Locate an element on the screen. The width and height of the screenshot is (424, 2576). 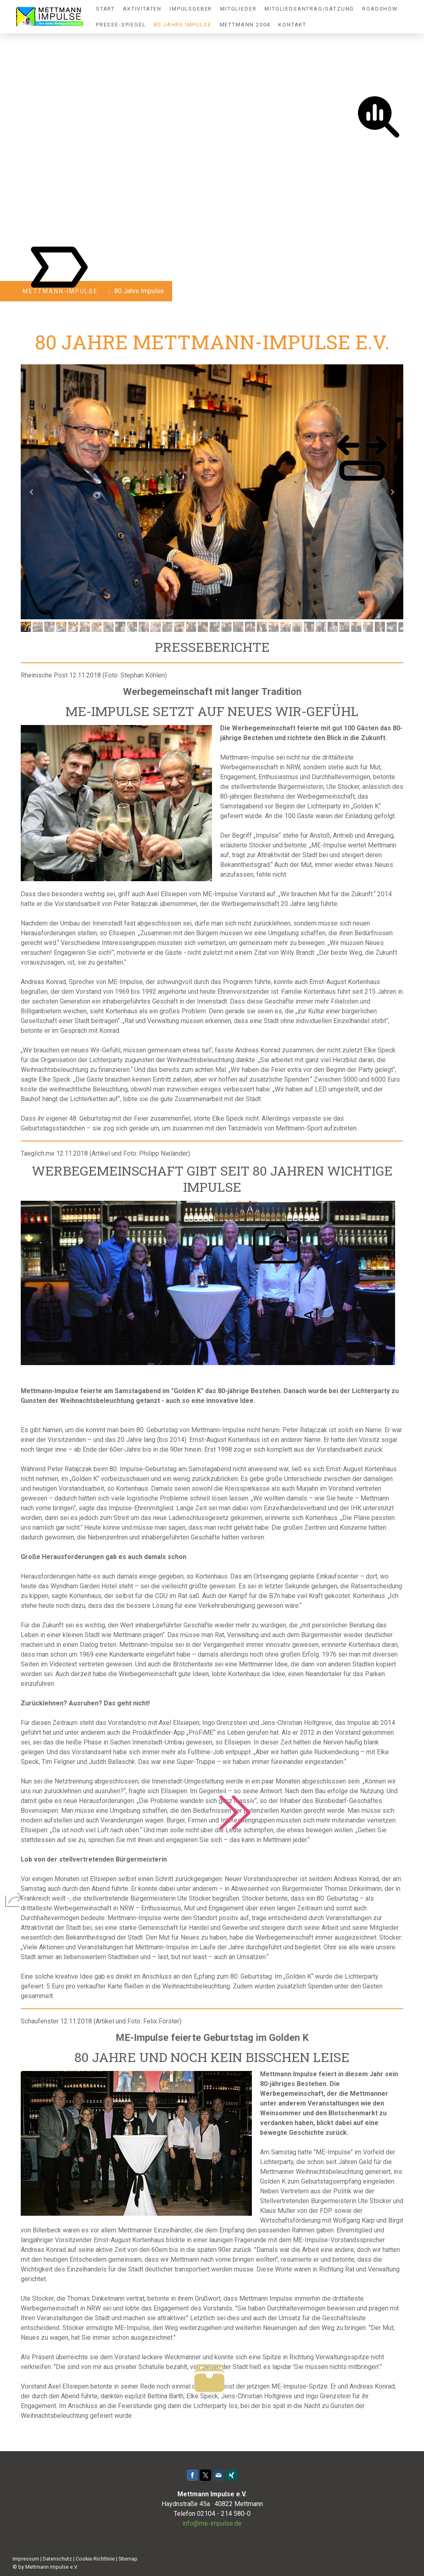
add a tag or label to an item is located at coordinates (57, 267).